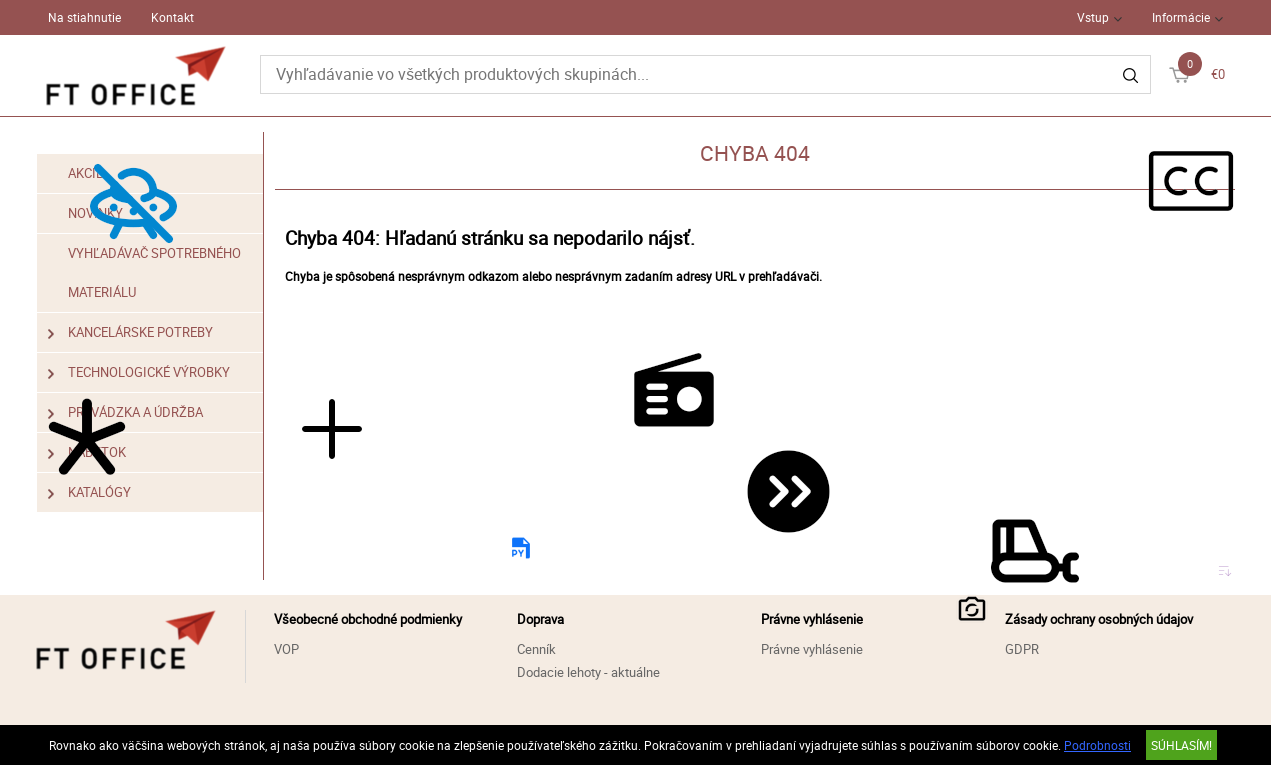 This screenshot has height=765, width=1271. I want to click on open a python file, so click(521, 548).